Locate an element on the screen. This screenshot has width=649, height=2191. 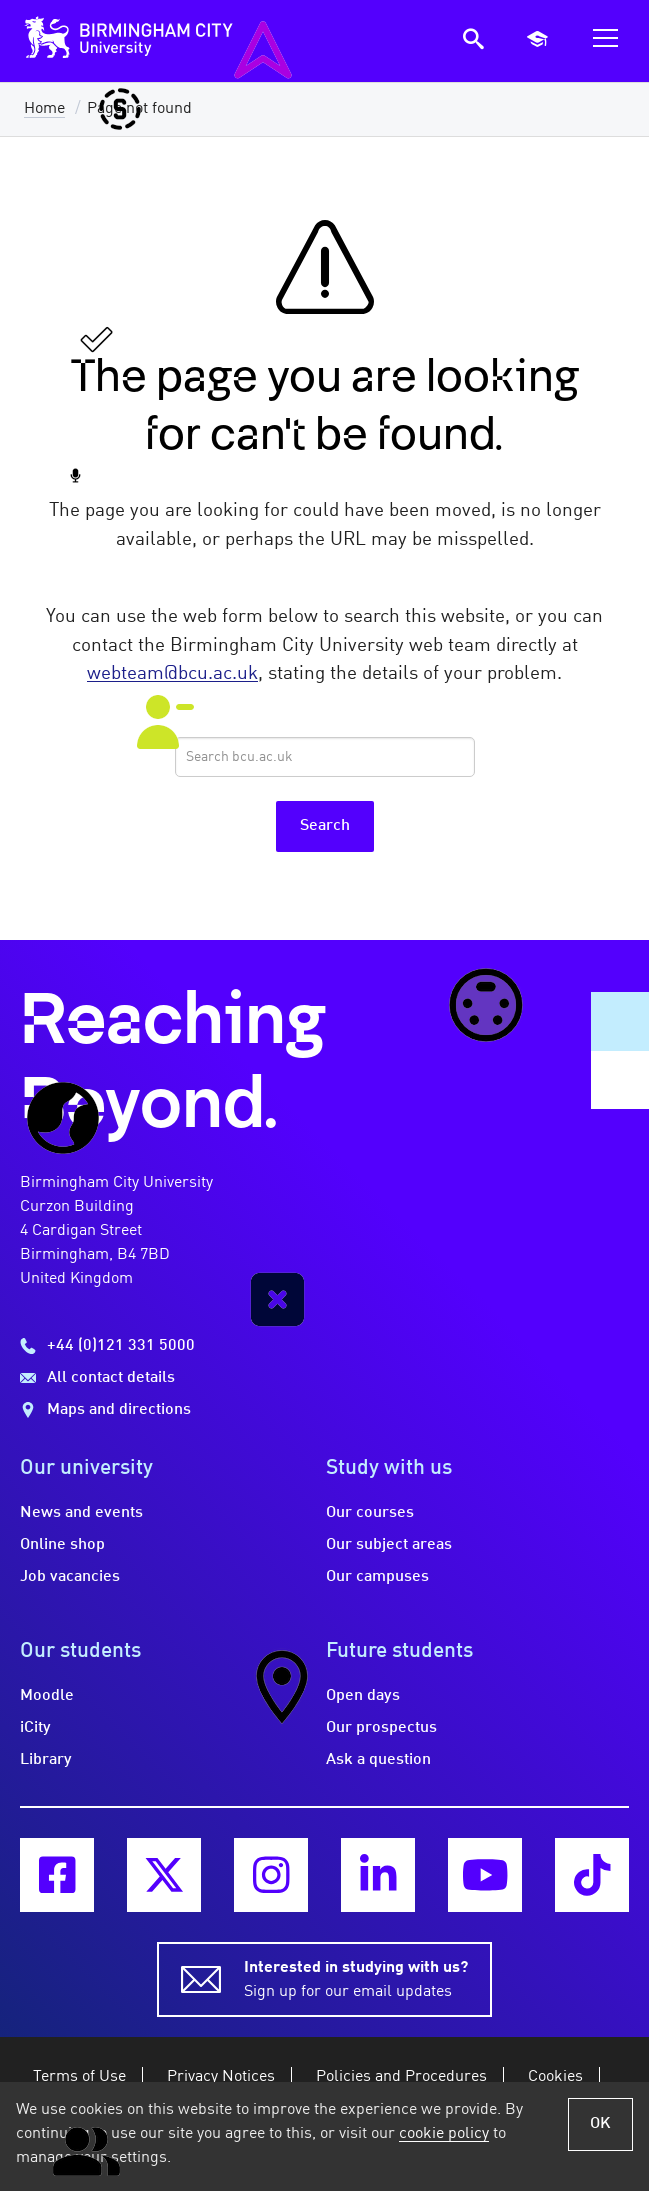
indicates a pending or in-progress sync status is located at coordinates (120, 109).